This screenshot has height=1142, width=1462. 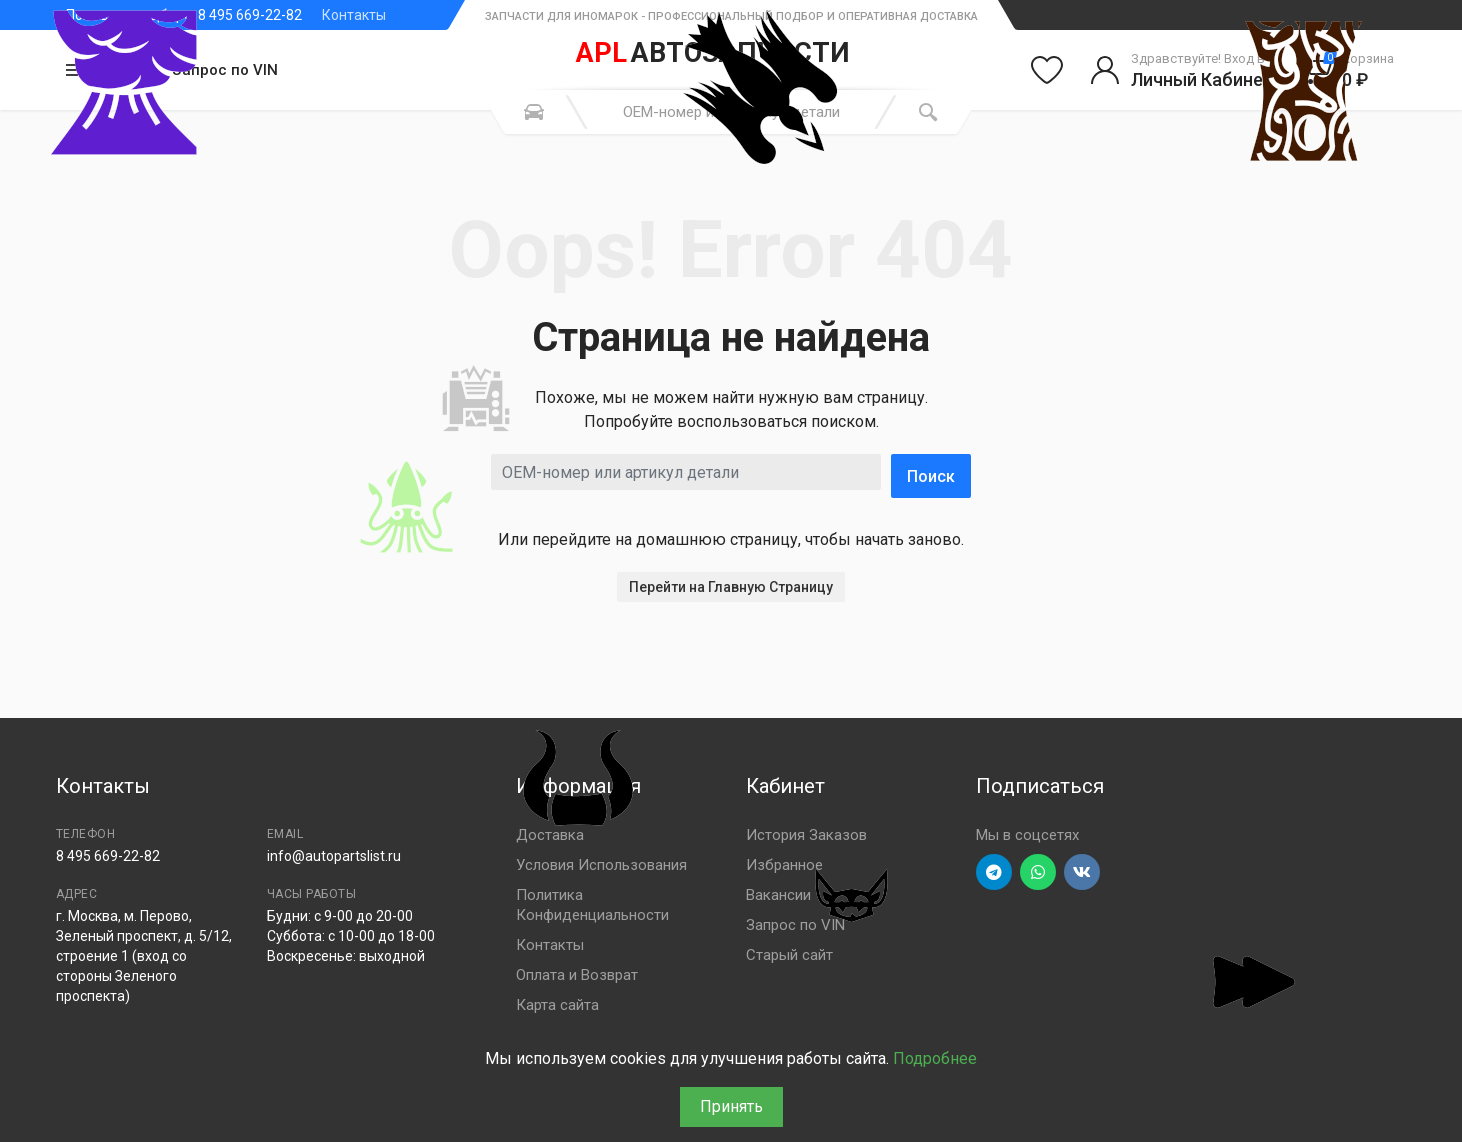 What do you see at coordinates (406, 506) in the screenshot?
I see `sea creature or ocean-themed game element` at bounding box center [406, 506].